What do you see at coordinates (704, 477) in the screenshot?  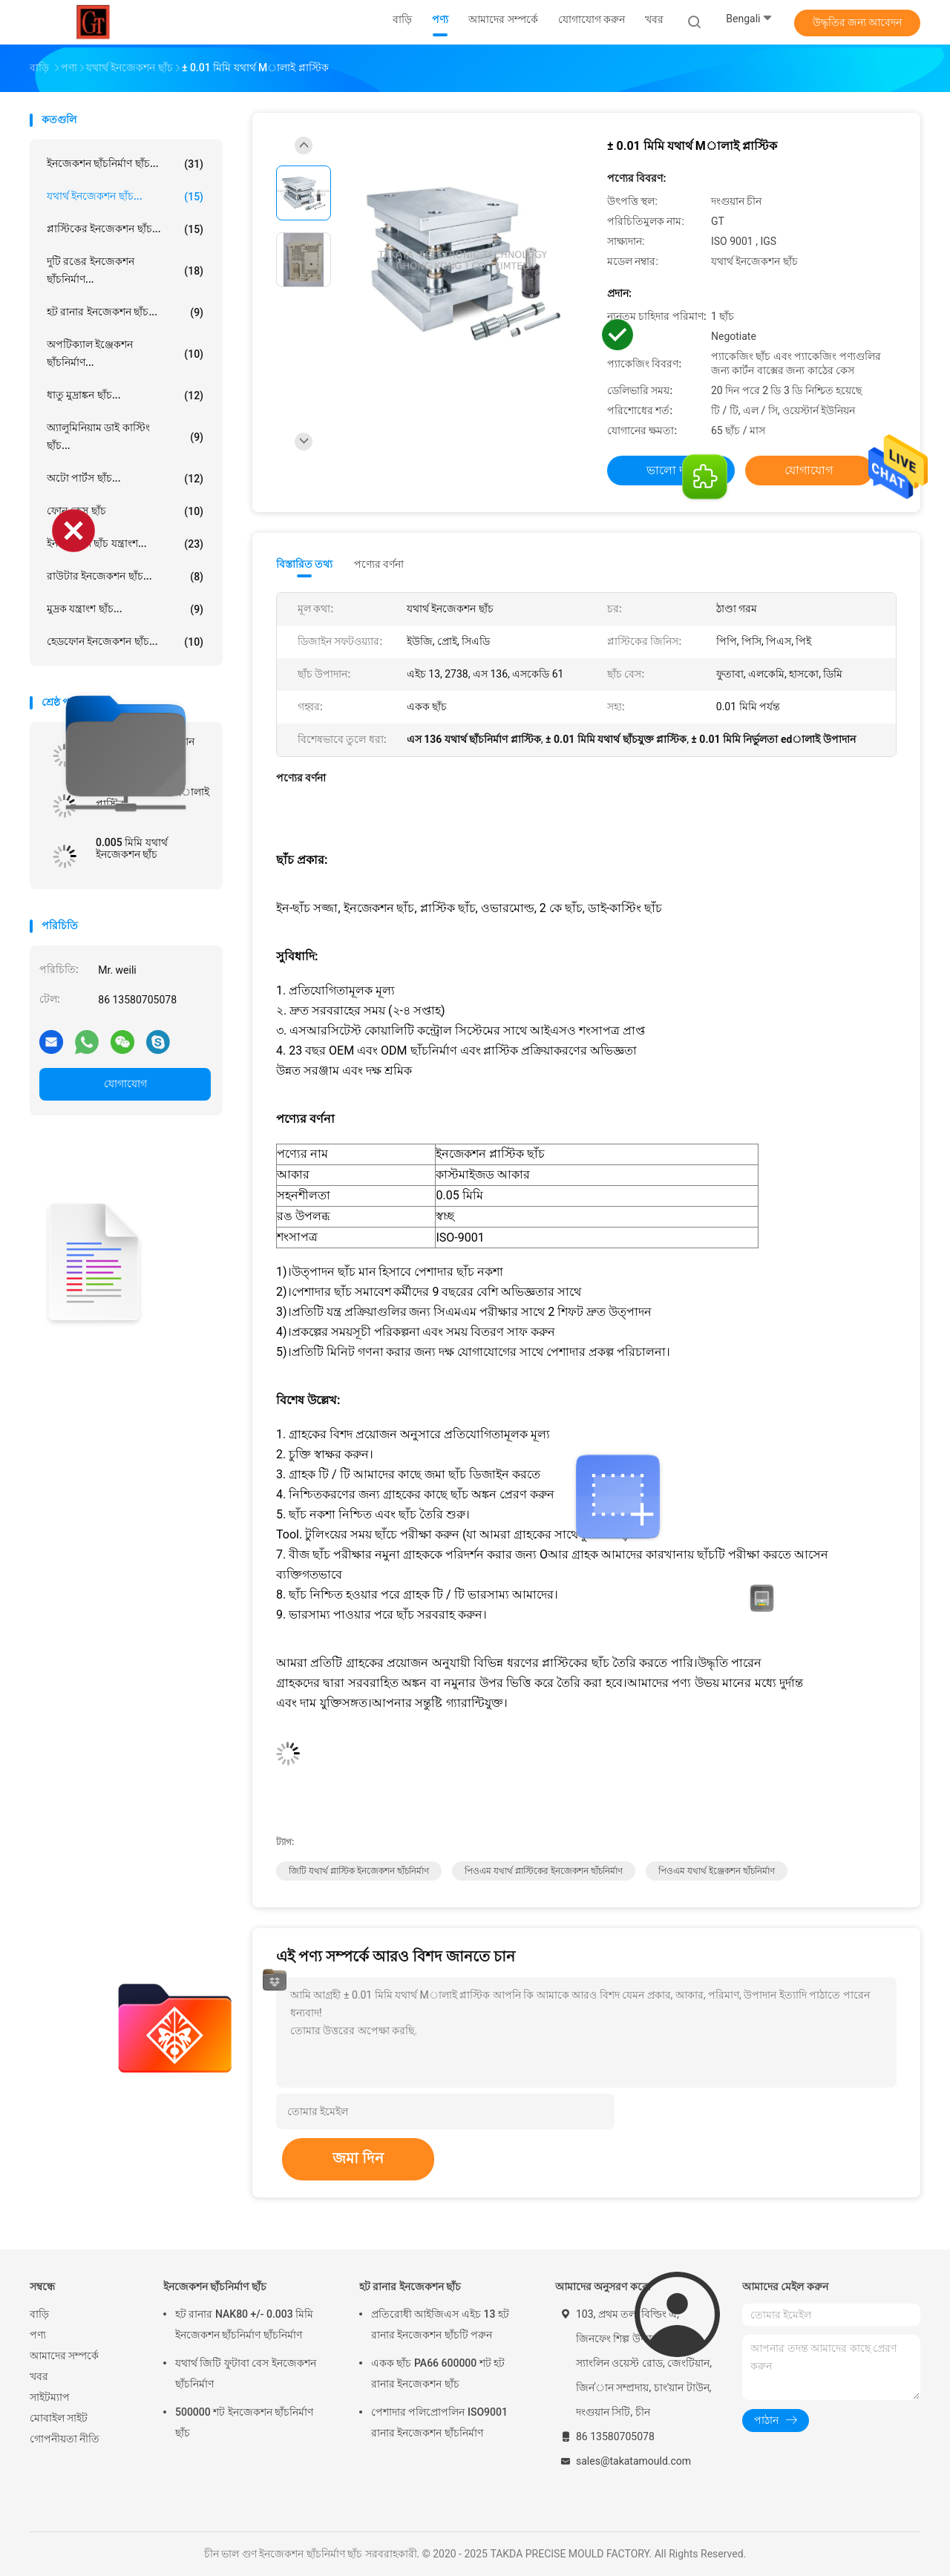 I see `manage browser or app extensions` at bounding box center [704, 477].